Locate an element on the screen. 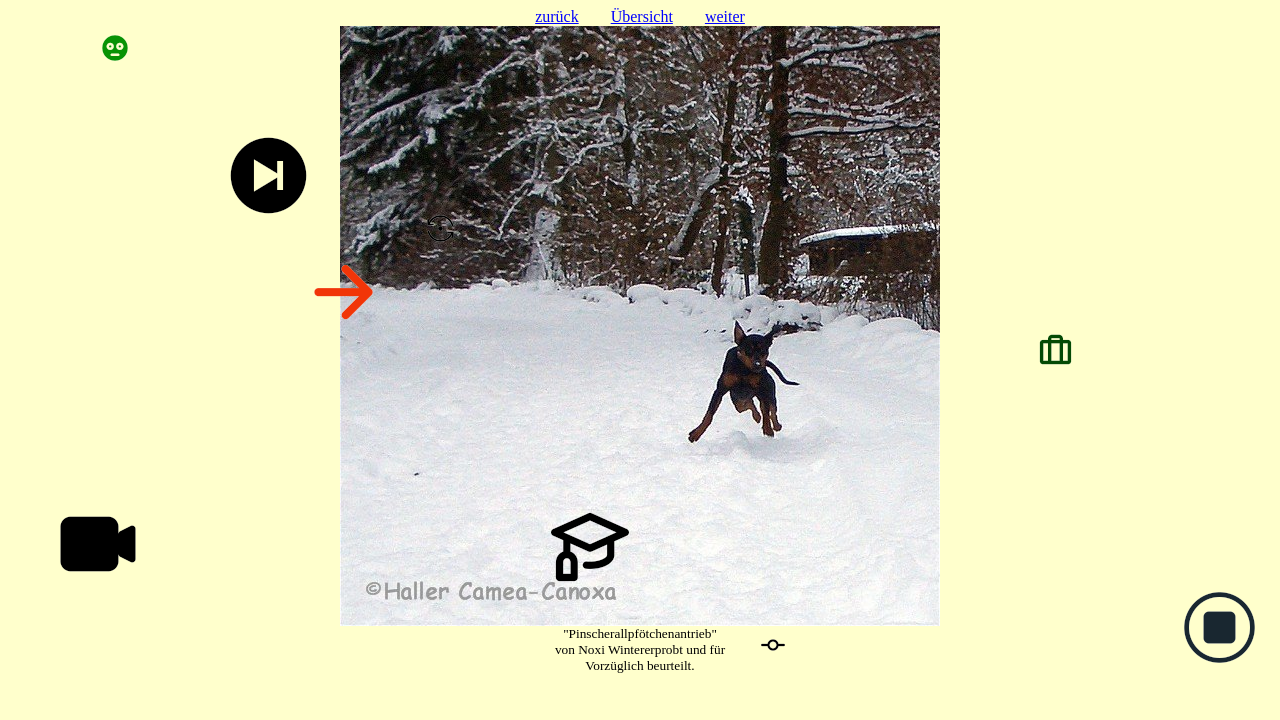 The width and height of the screenshot is (1280, 720). access travel or trip planning features is located at coordinates (1055, 351).